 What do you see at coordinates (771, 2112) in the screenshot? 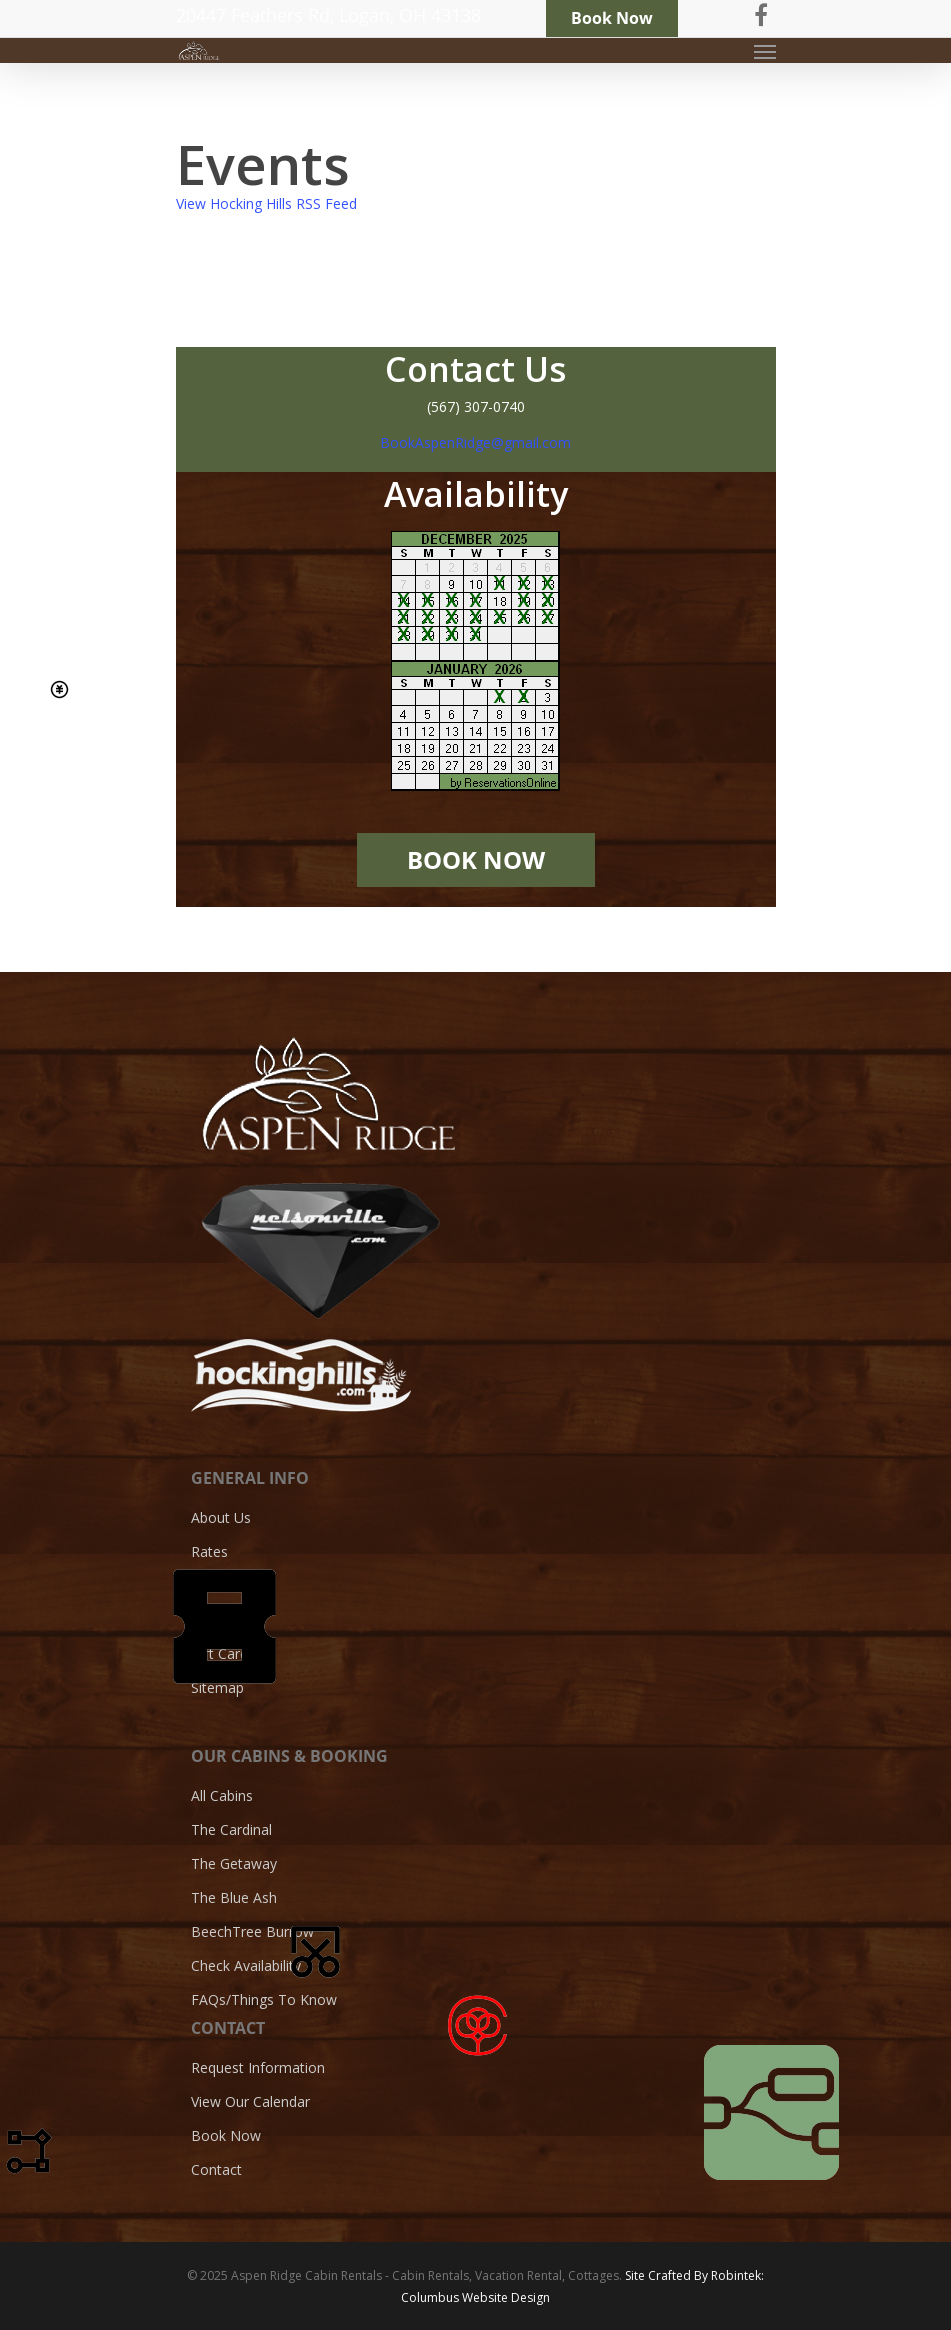
I see `open Node-RED flow editor` at bounding box center [771, 2112].